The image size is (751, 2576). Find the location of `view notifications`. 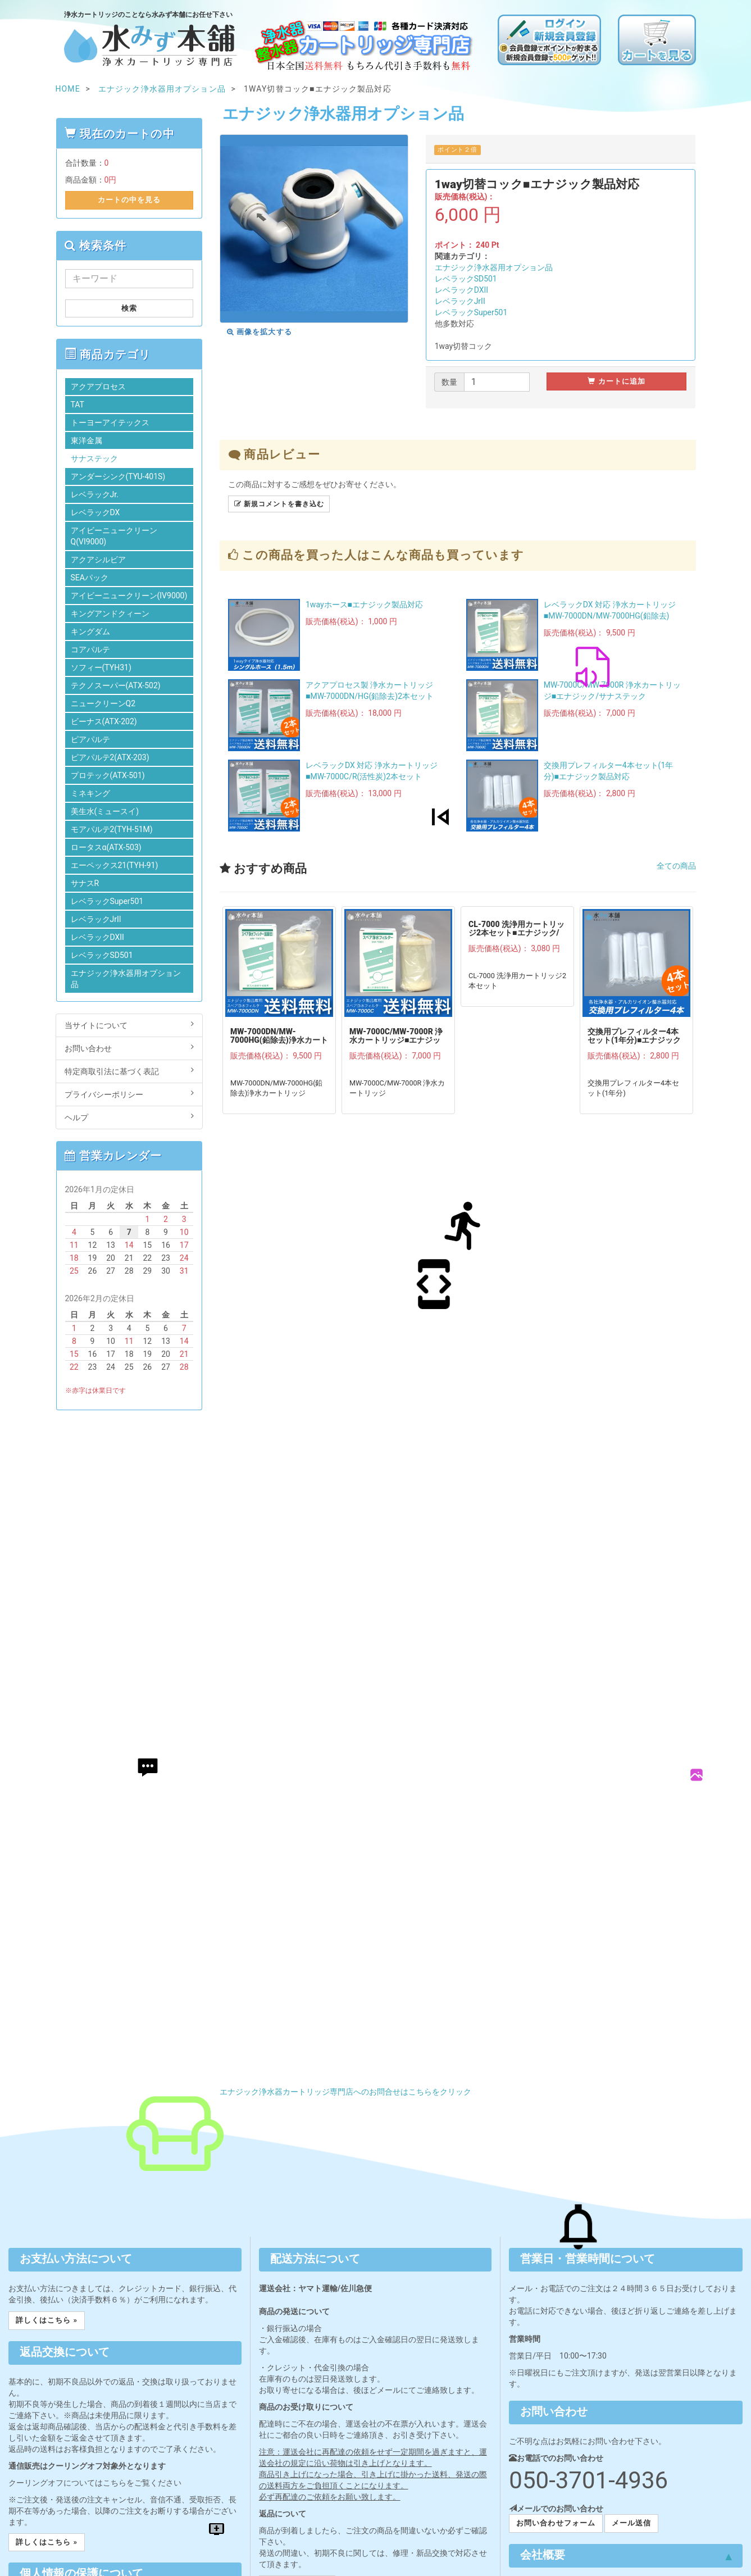

view notifications is located at coordinates (578, 2226).